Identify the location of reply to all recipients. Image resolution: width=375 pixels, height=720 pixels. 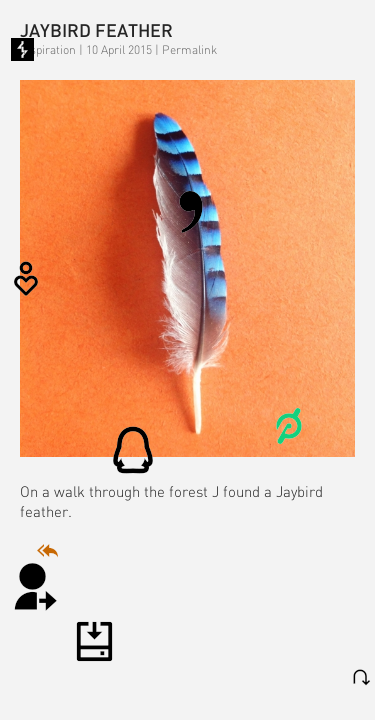
(47, 550).